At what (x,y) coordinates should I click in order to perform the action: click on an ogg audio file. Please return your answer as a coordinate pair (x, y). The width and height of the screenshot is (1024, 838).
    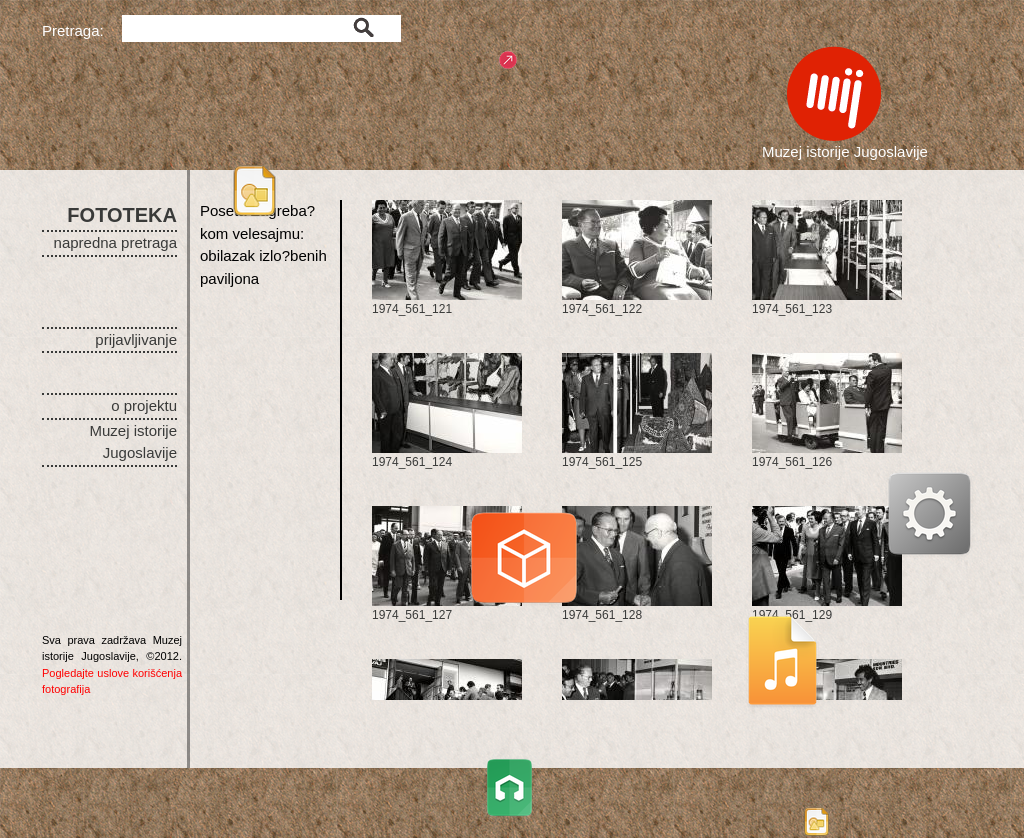
    Looking at the image, I should click on (782, 660).